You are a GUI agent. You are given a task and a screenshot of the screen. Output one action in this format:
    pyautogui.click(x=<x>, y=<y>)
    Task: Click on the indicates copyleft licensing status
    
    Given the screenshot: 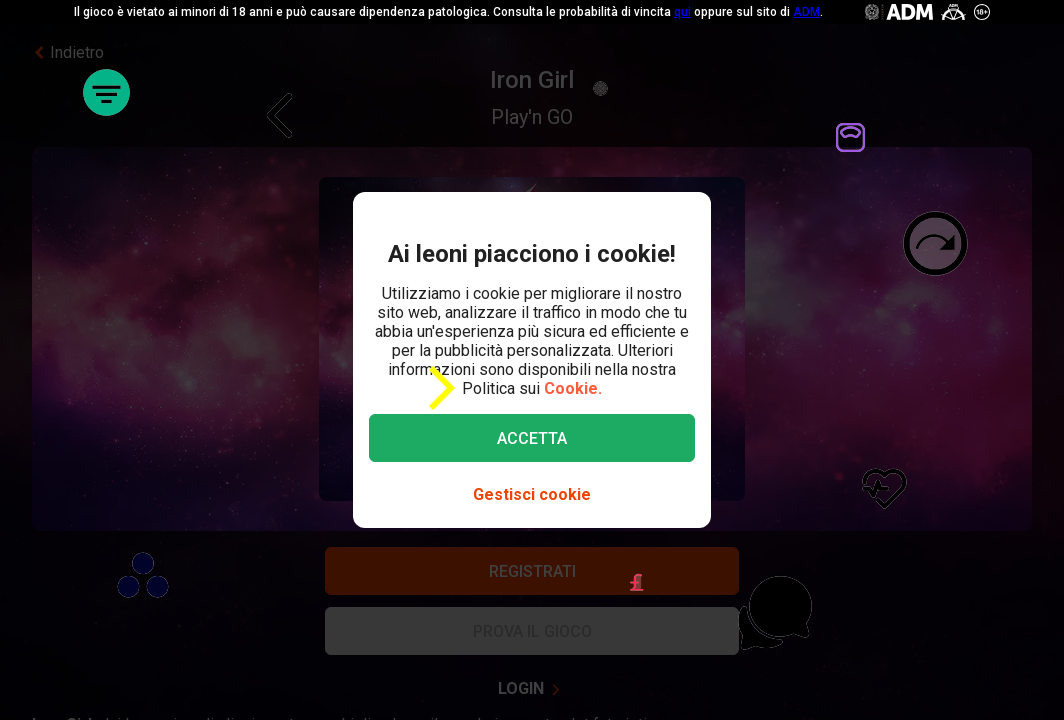 What is the action you would take?
    pyautogui.click(x=600, y=88)
    